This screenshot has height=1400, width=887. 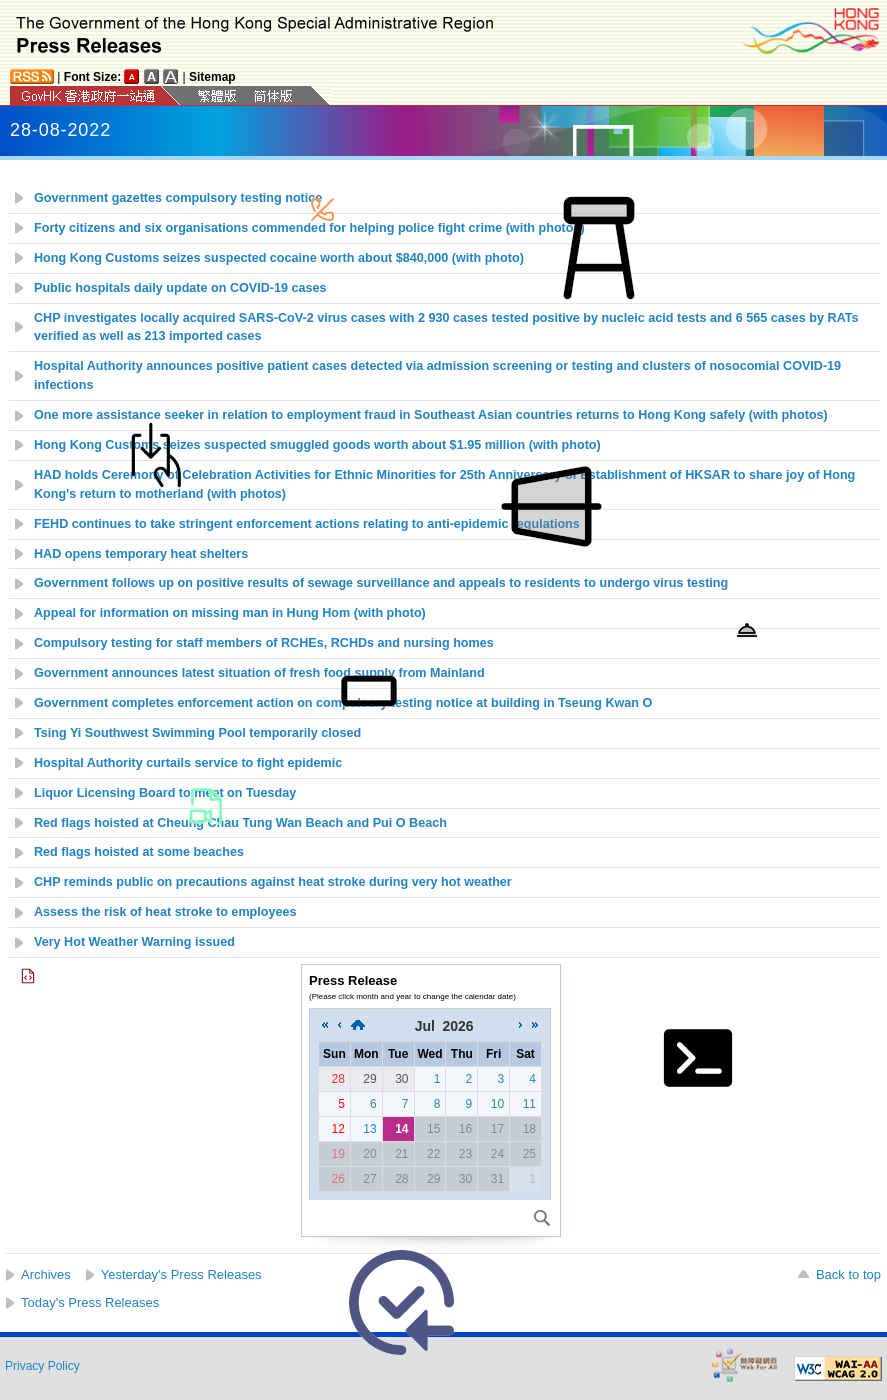 I want to click on browse furniture or seating options, so click(x=599, y=248).